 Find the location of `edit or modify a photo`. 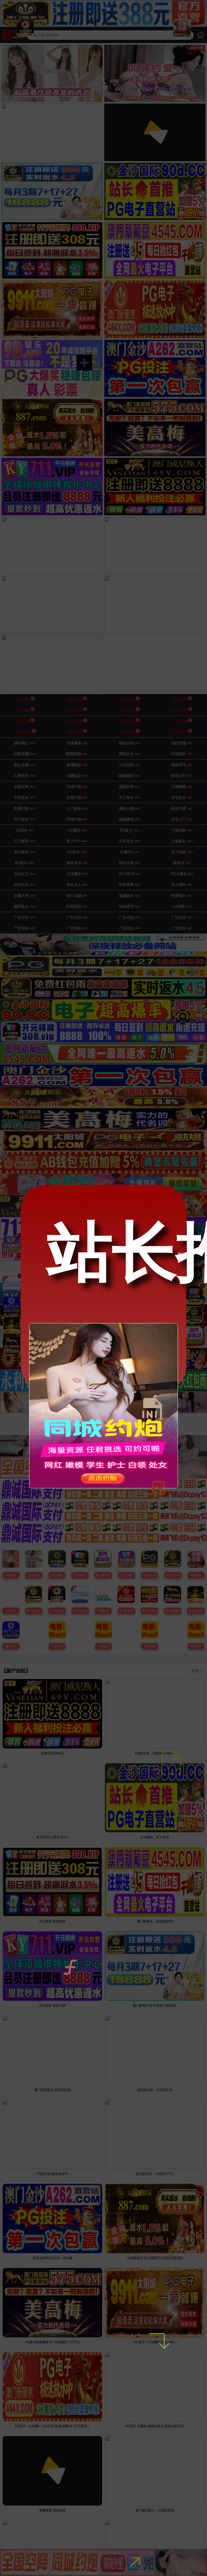

edit or modify a photo is located at coordinates (158, 1487).